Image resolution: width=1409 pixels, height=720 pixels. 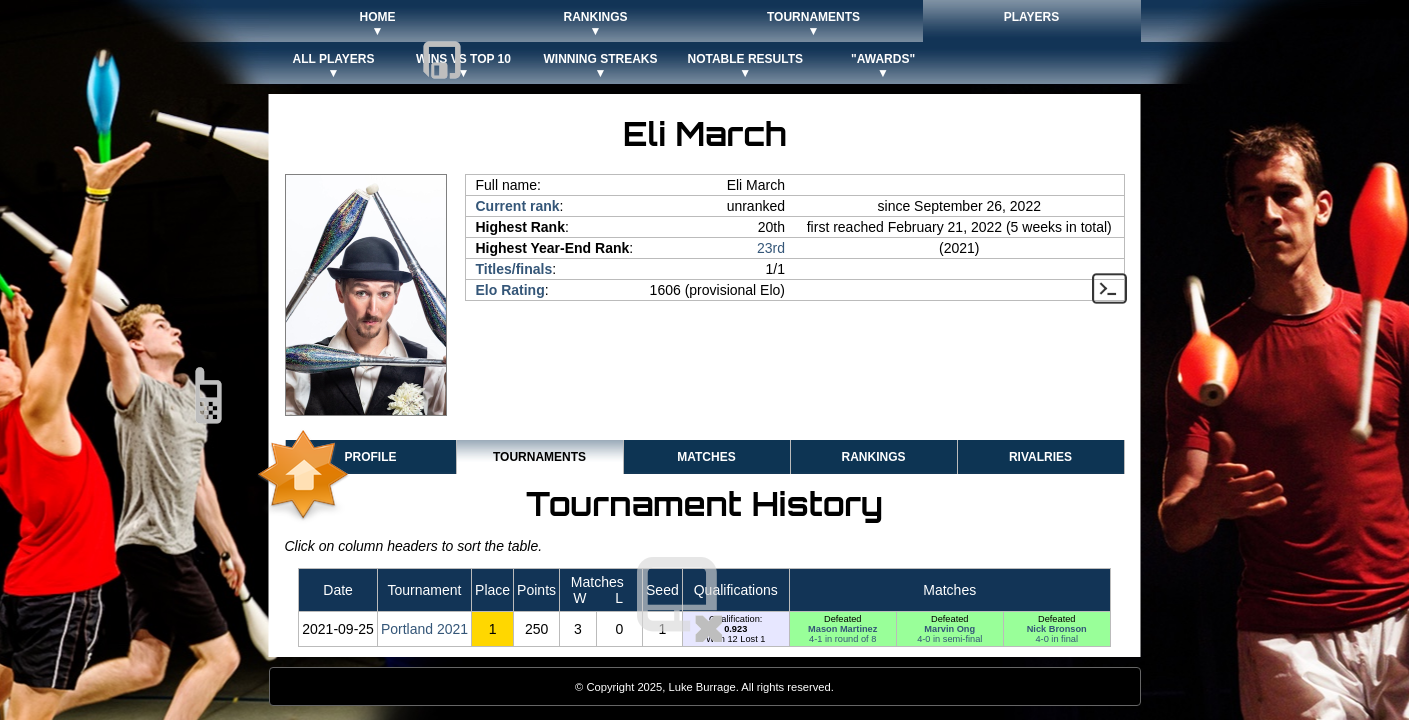 What do you see at coordinates (303, 474) in the screenshot?
I see `indicates a software update is available` at bounding box center [303, 474].